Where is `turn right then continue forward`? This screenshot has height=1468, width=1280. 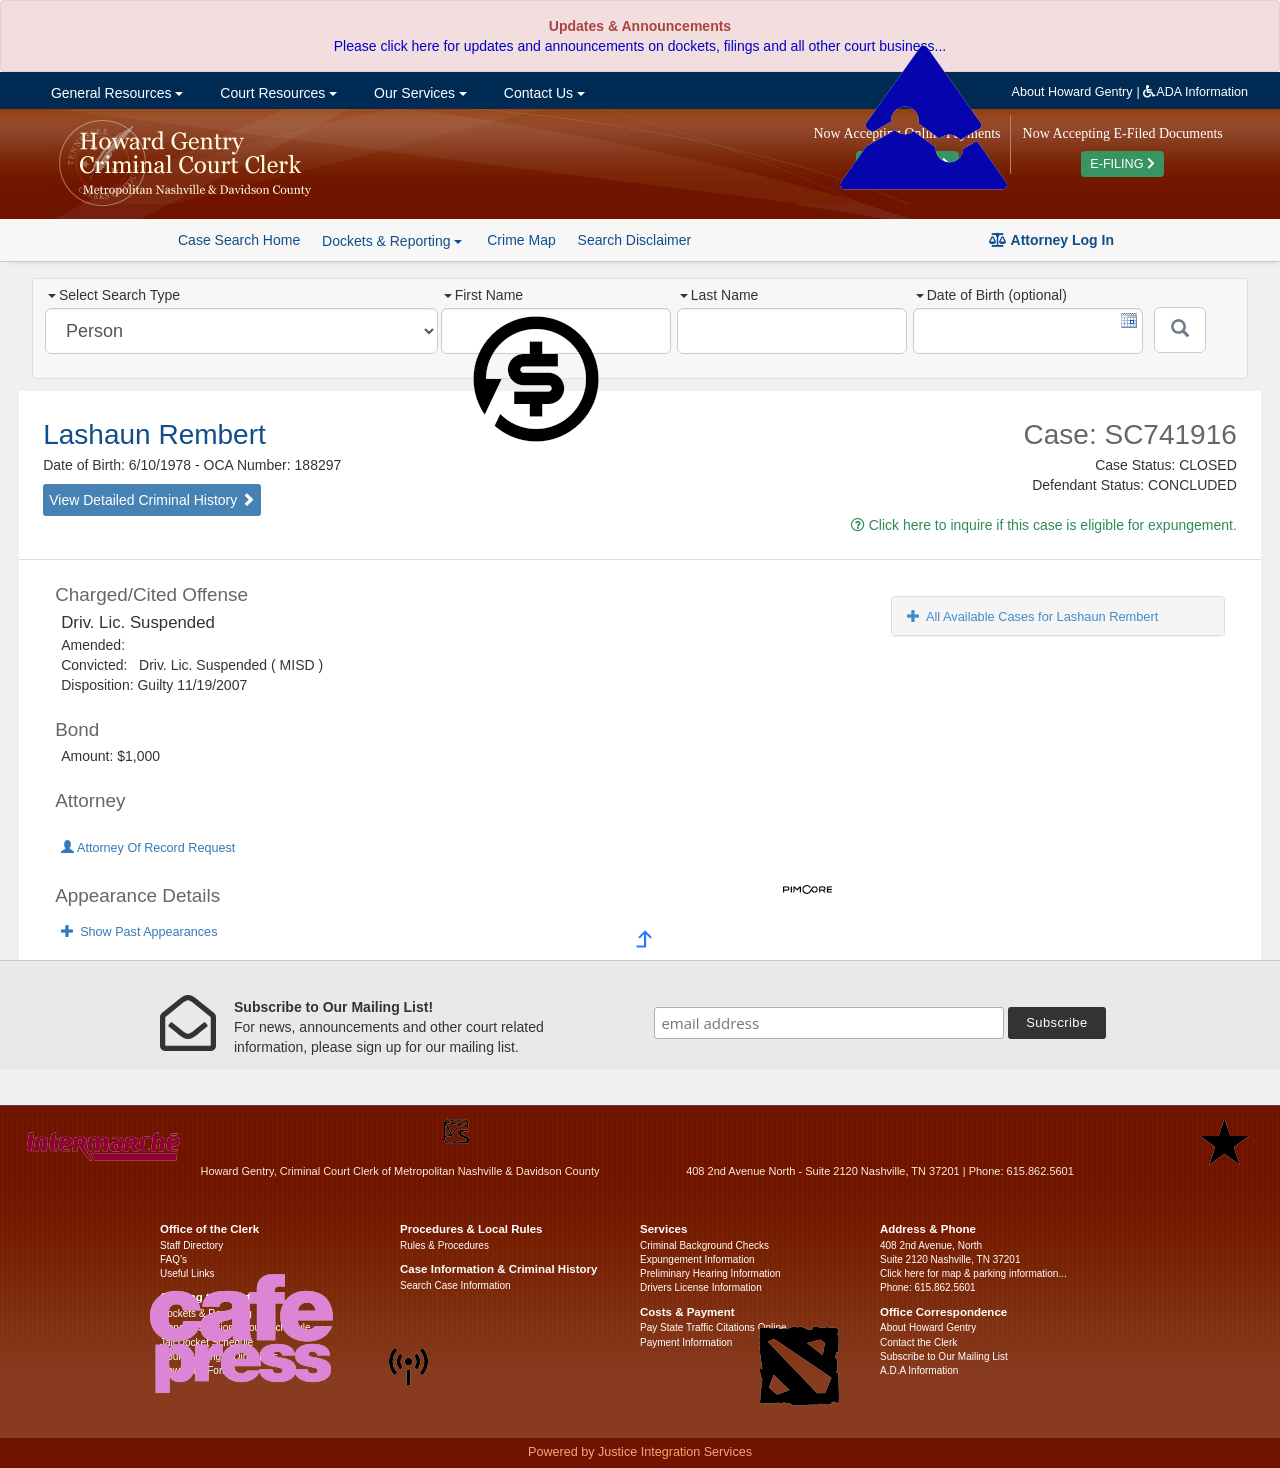 turn right then continue forward is located at coordinates (644, 940).